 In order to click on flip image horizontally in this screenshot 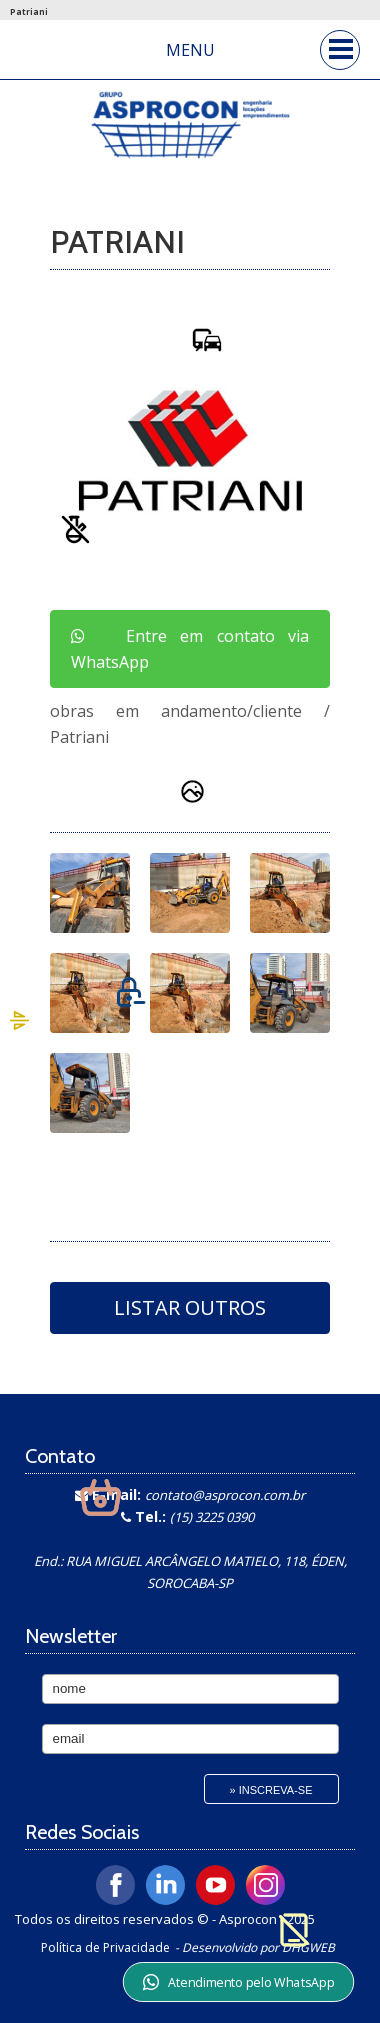, I will do `click(19, 1020)`.